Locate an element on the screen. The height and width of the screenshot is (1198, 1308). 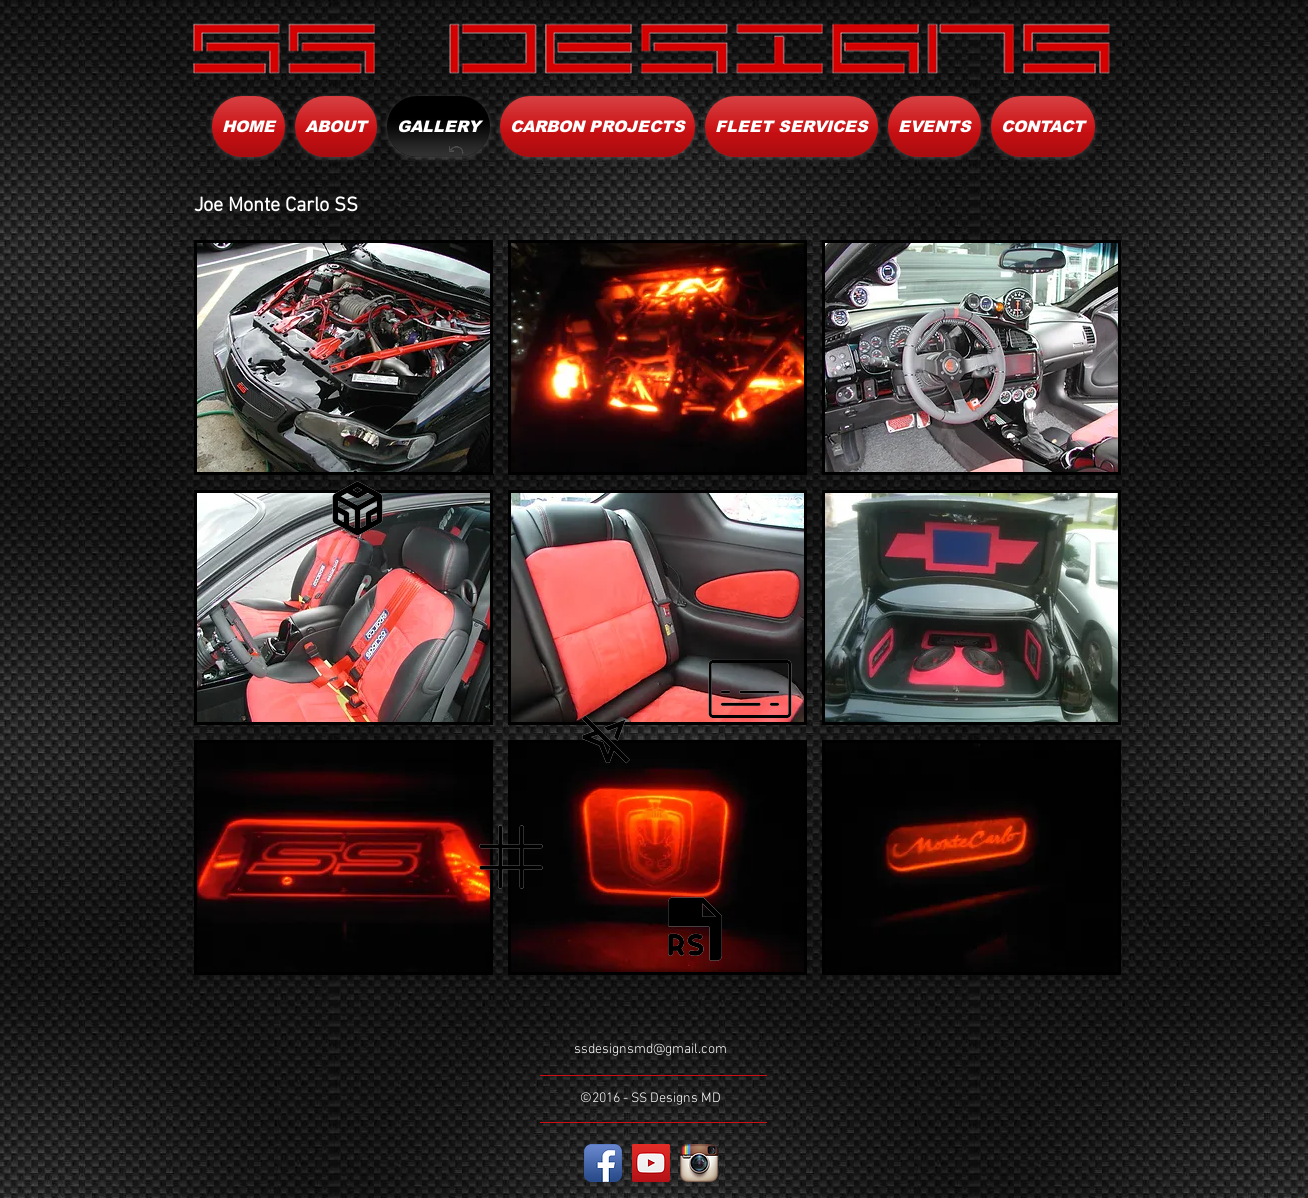
location sharing is disabled is located at coordinates (604, 741).